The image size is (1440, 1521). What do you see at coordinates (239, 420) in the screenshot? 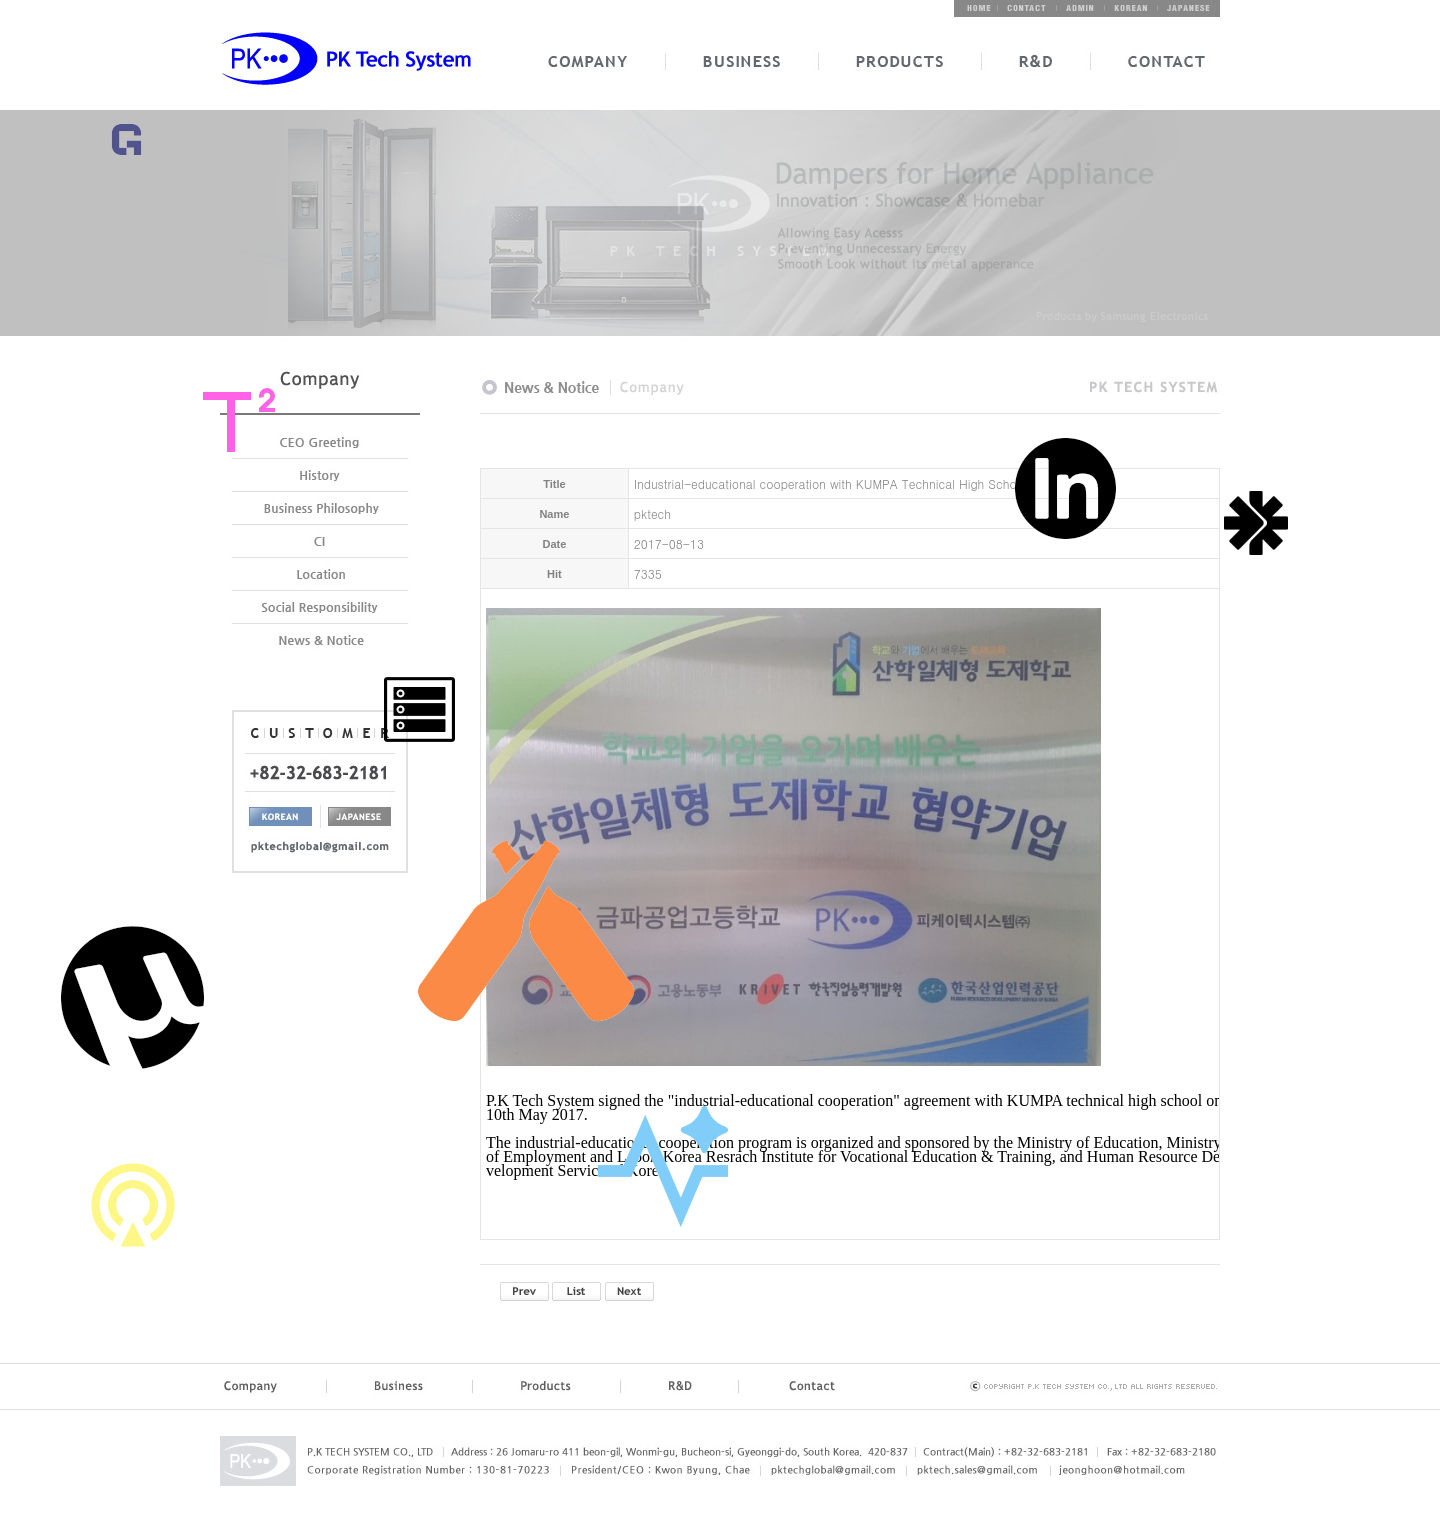
I see `format text as superscript` at bounding box center [239, 420].